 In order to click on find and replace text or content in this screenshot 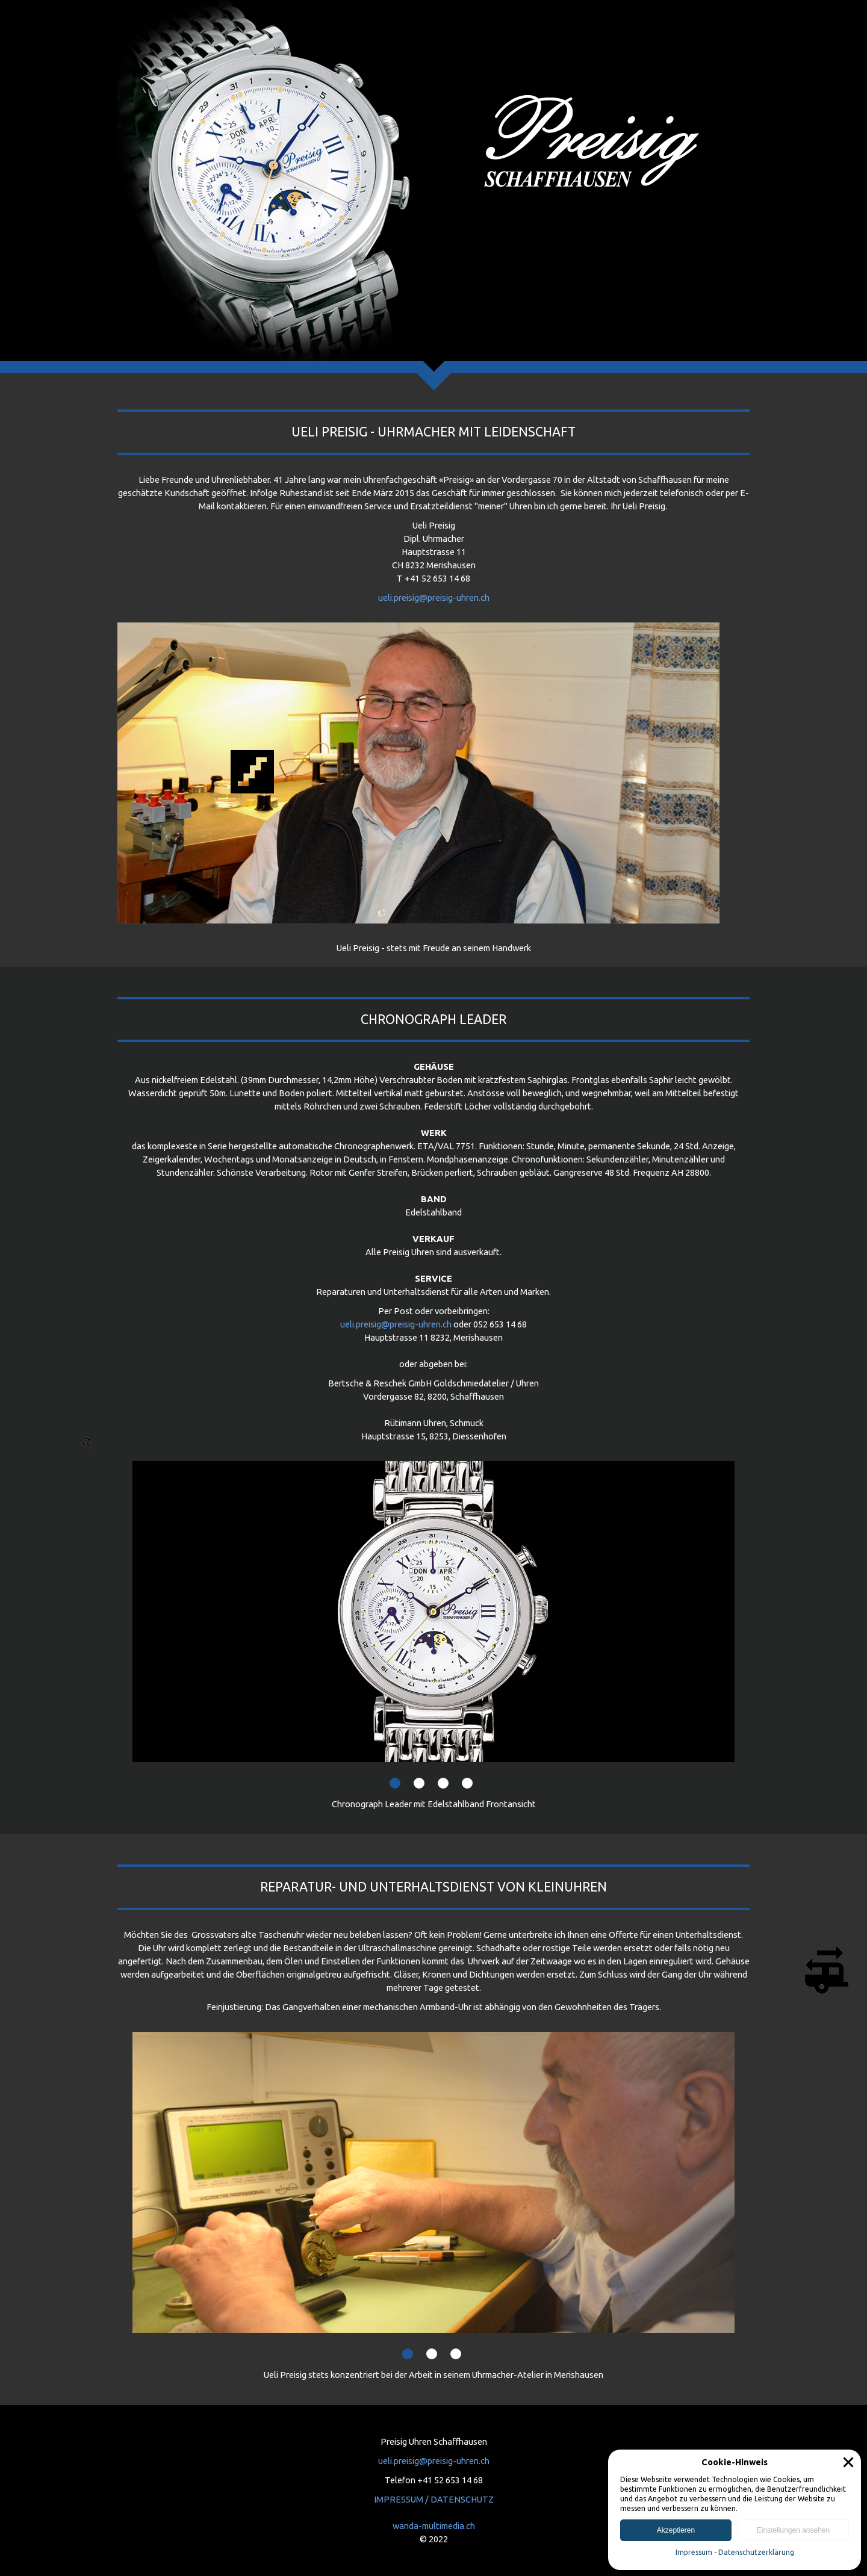, I will do `click(86, 1442)`.